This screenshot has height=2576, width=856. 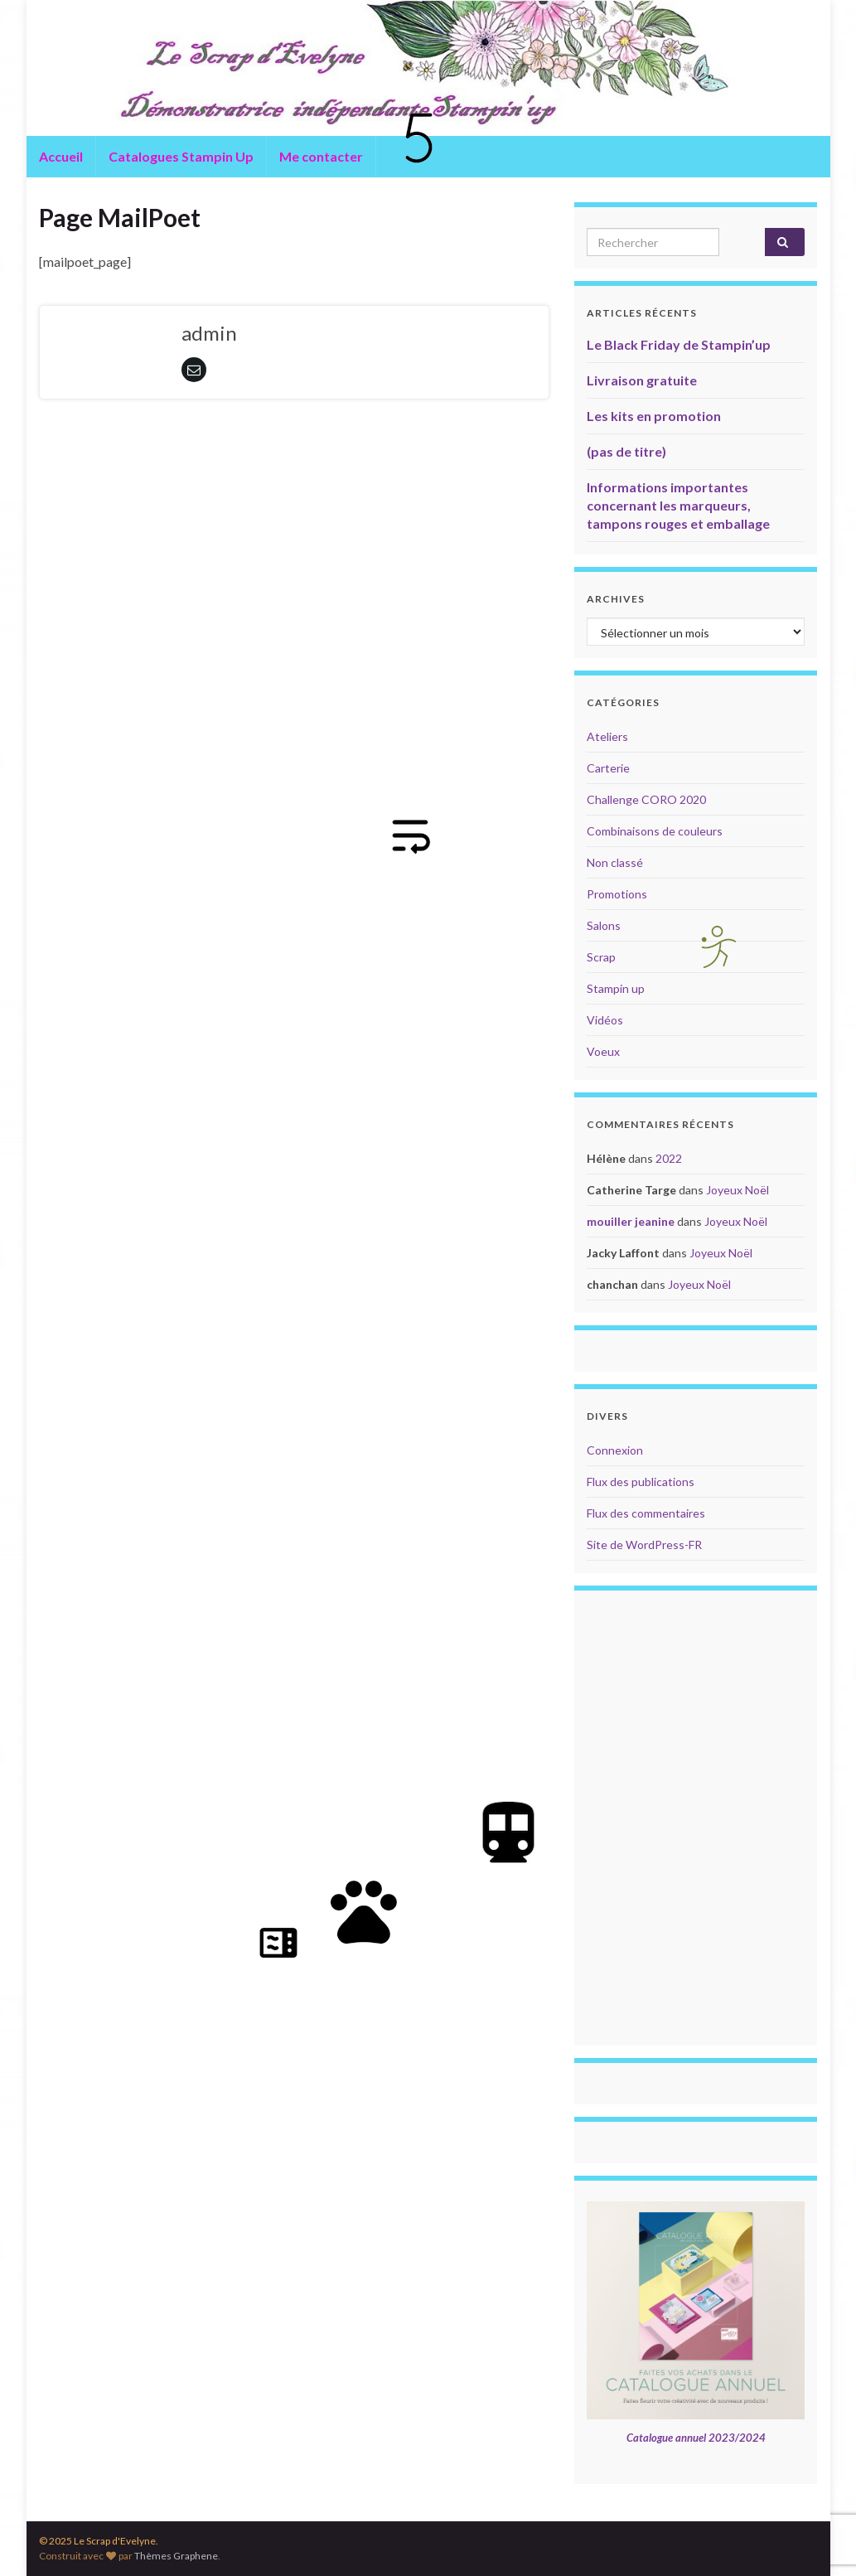 What do you see at coordinates (508, 1833) in the screenshot?
I see `get public transit directions` at bounding box center [508, 1833].